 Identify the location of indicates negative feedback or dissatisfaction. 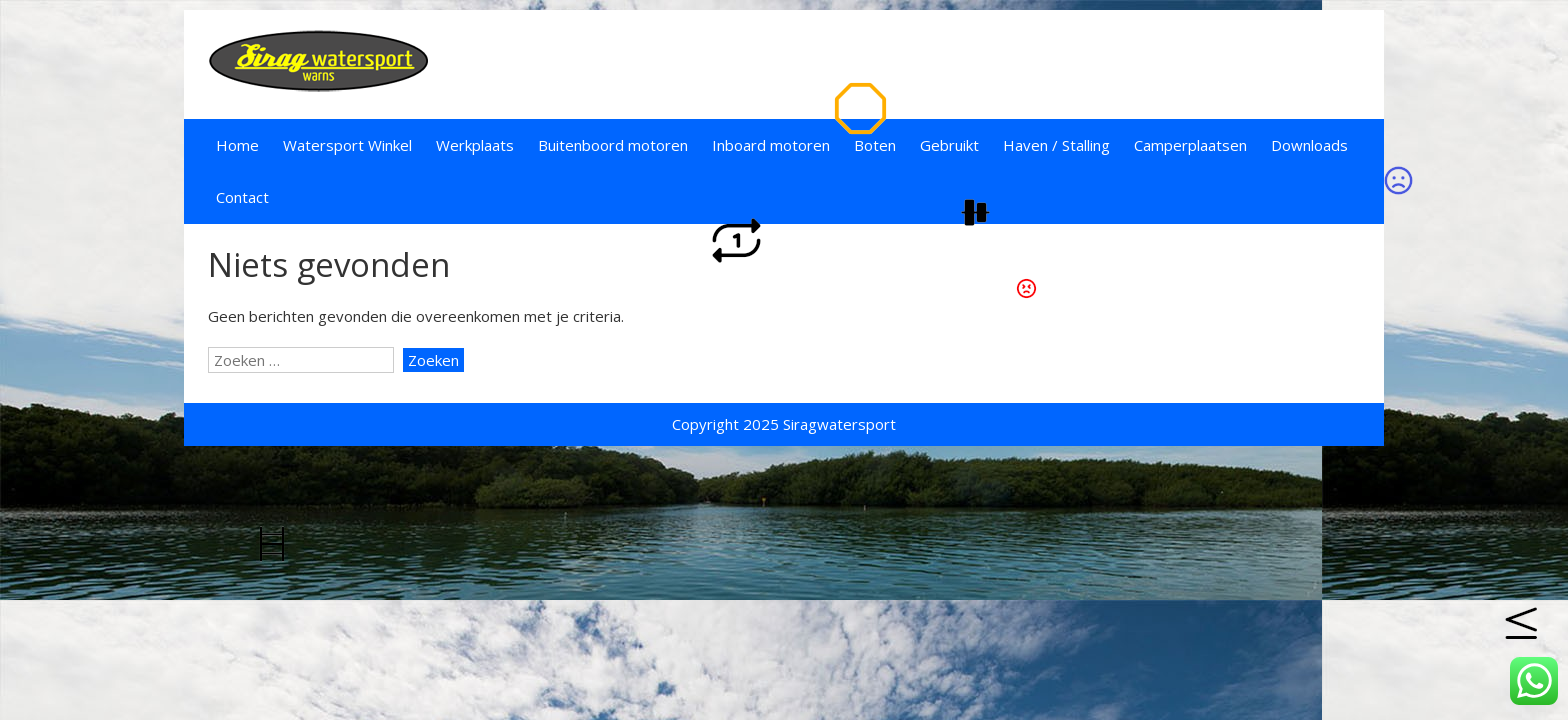
(1398, 180).